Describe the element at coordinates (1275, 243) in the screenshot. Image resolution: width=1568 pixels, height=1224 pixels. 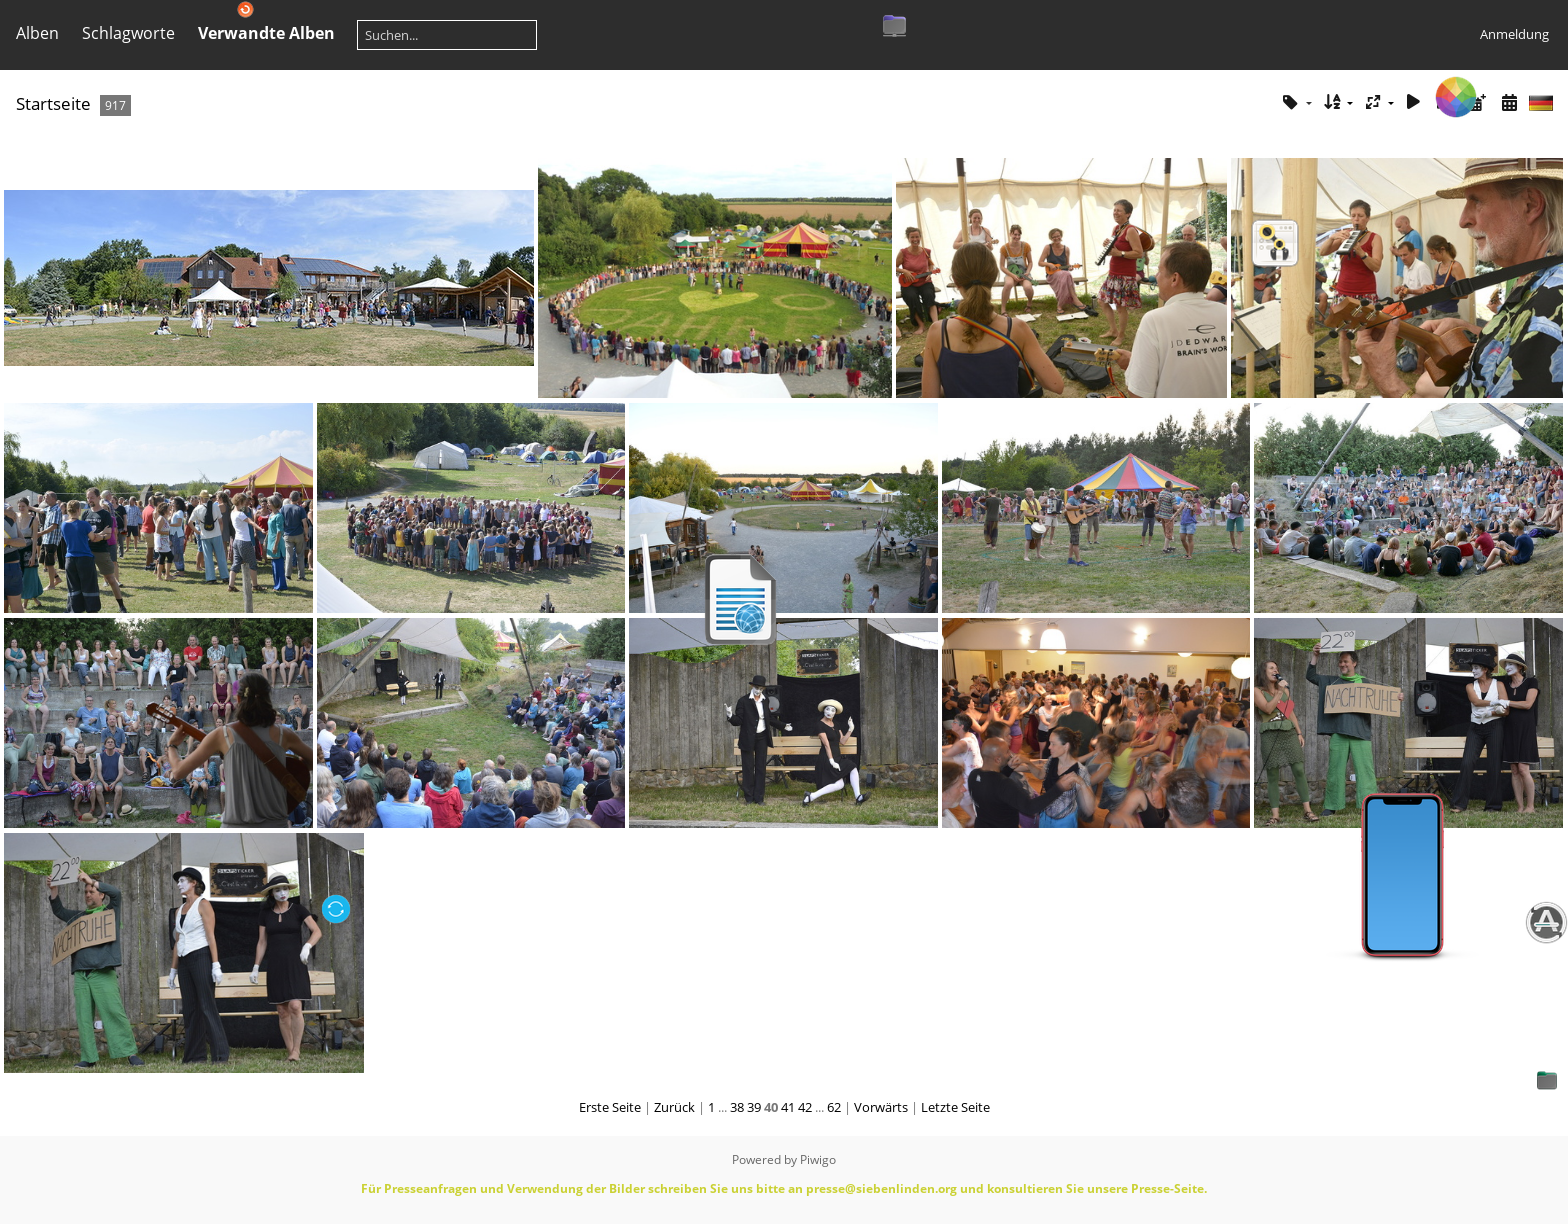
I see `open GNOME Builder IDE` at that location.